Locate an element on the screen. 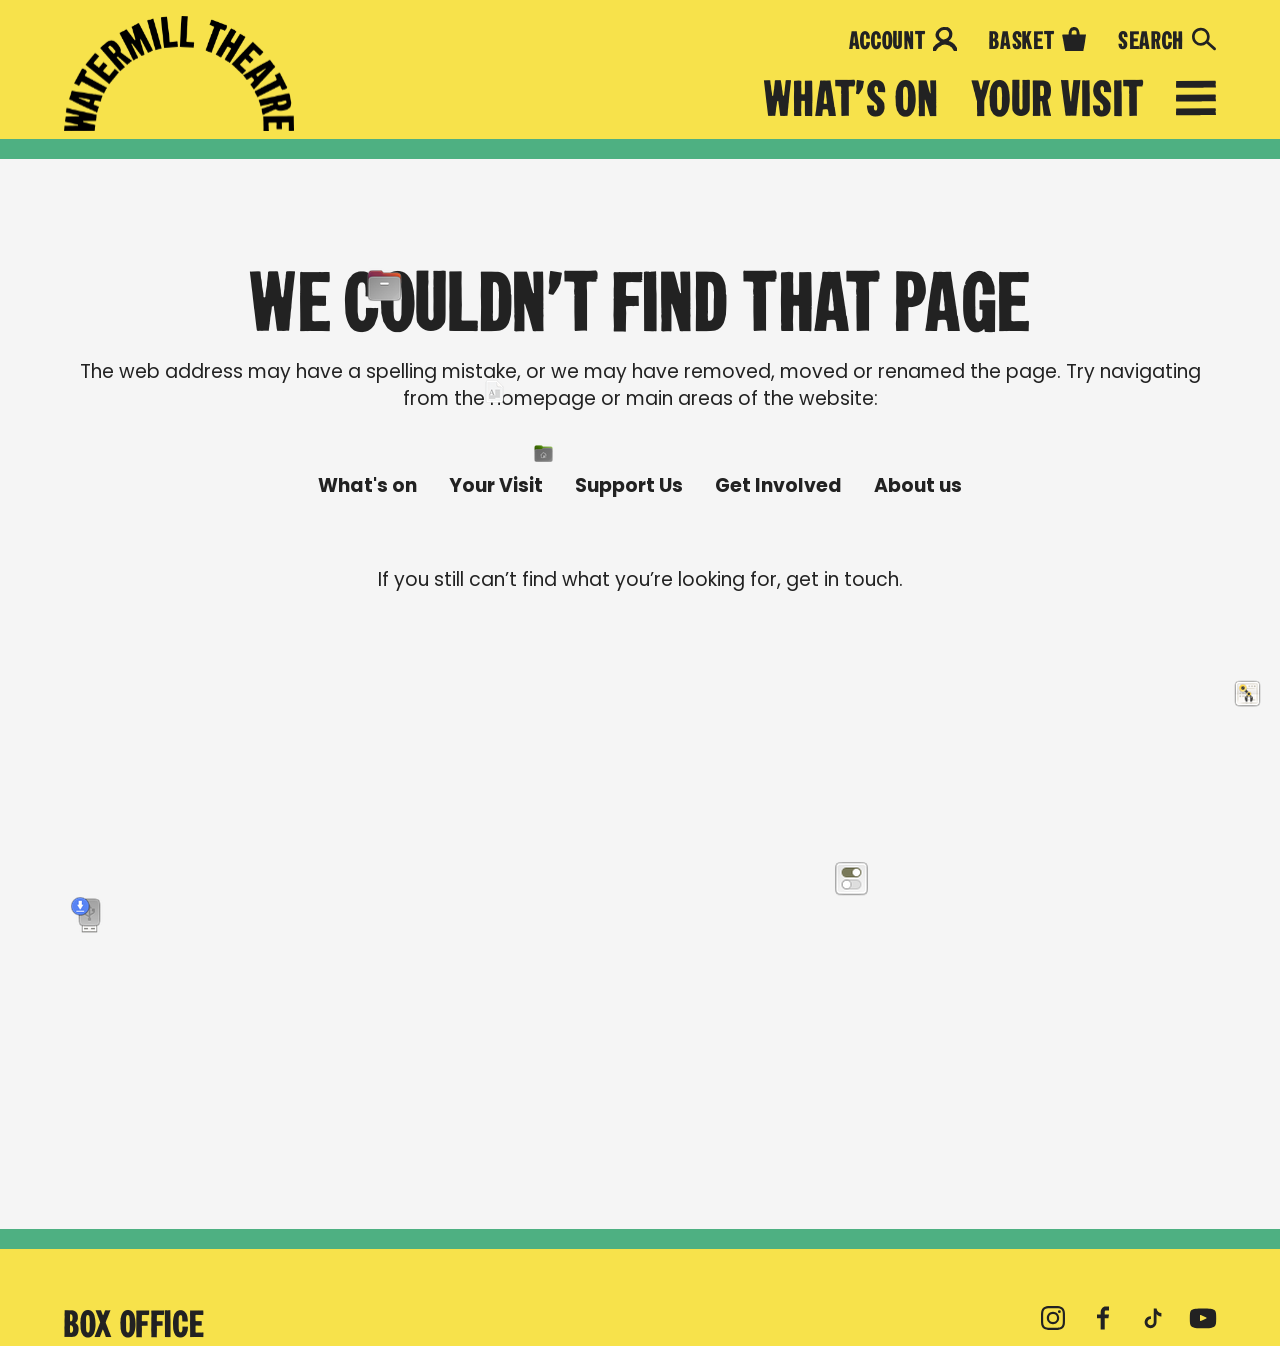 The width and height of the screenshot is (1280, 1346). open GNOME Builder development environment is located at coordinates (1247, 693).